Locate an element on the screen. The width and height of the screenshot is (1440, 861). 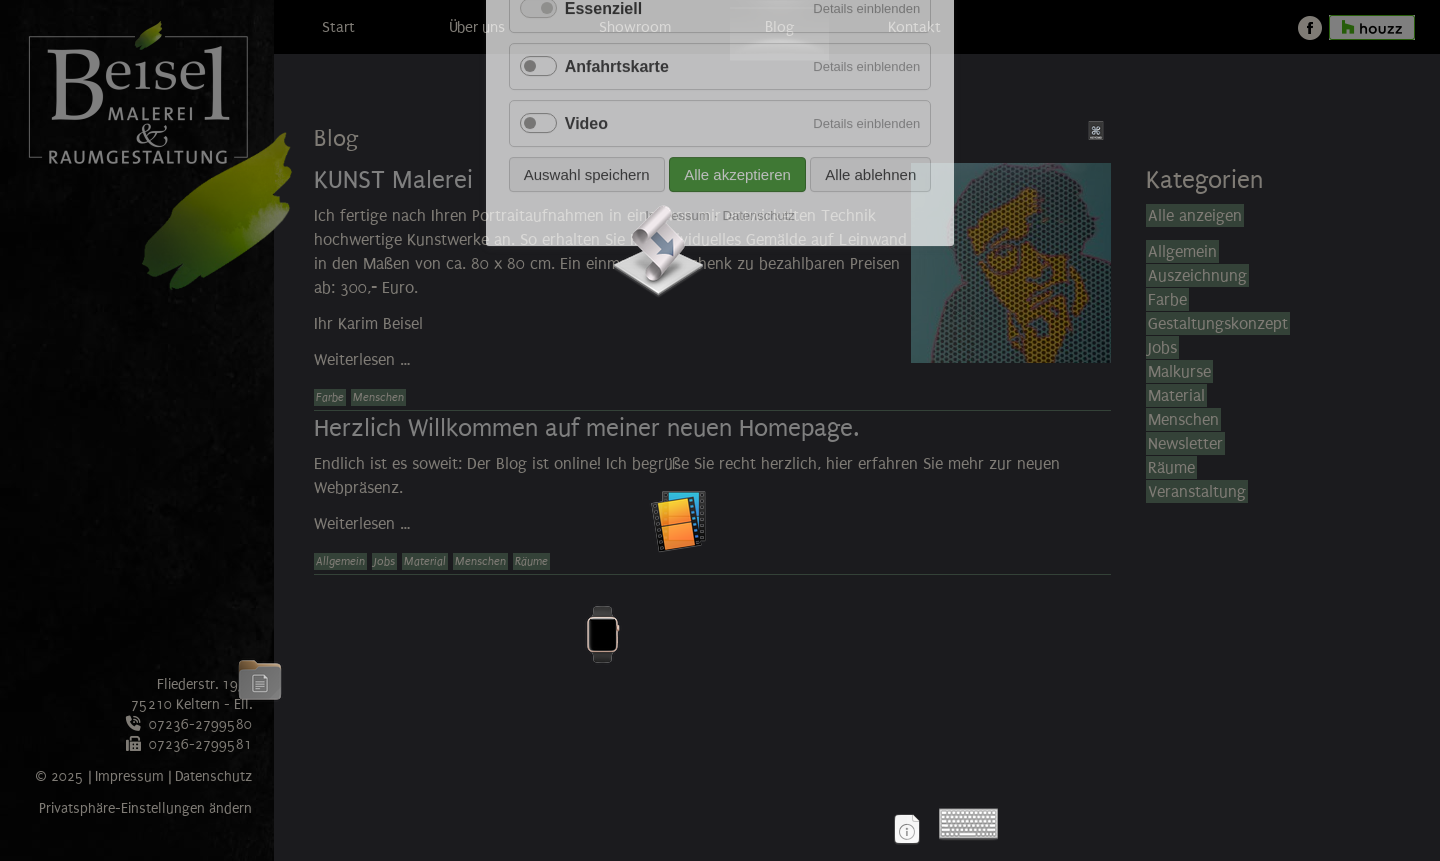
apple watch series 3 device identifier is located at coordinates (602, 634).